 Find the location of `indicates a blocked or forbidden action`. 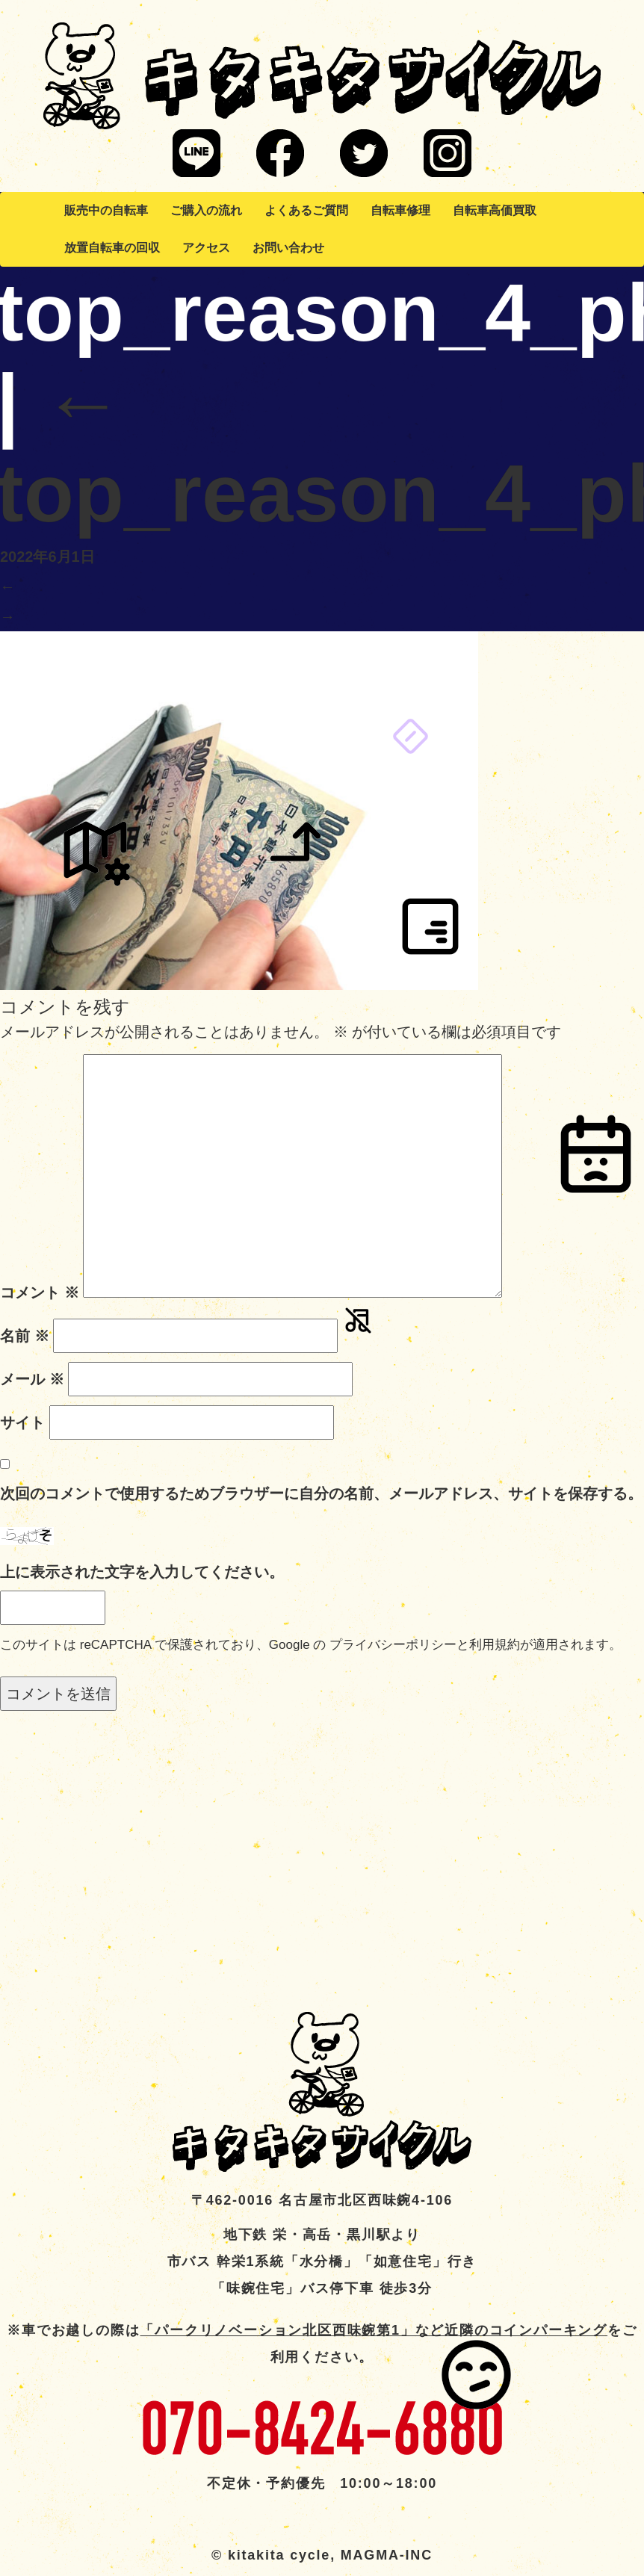

indicates a blocked or forbidden action is located at coordinates (410, 736).